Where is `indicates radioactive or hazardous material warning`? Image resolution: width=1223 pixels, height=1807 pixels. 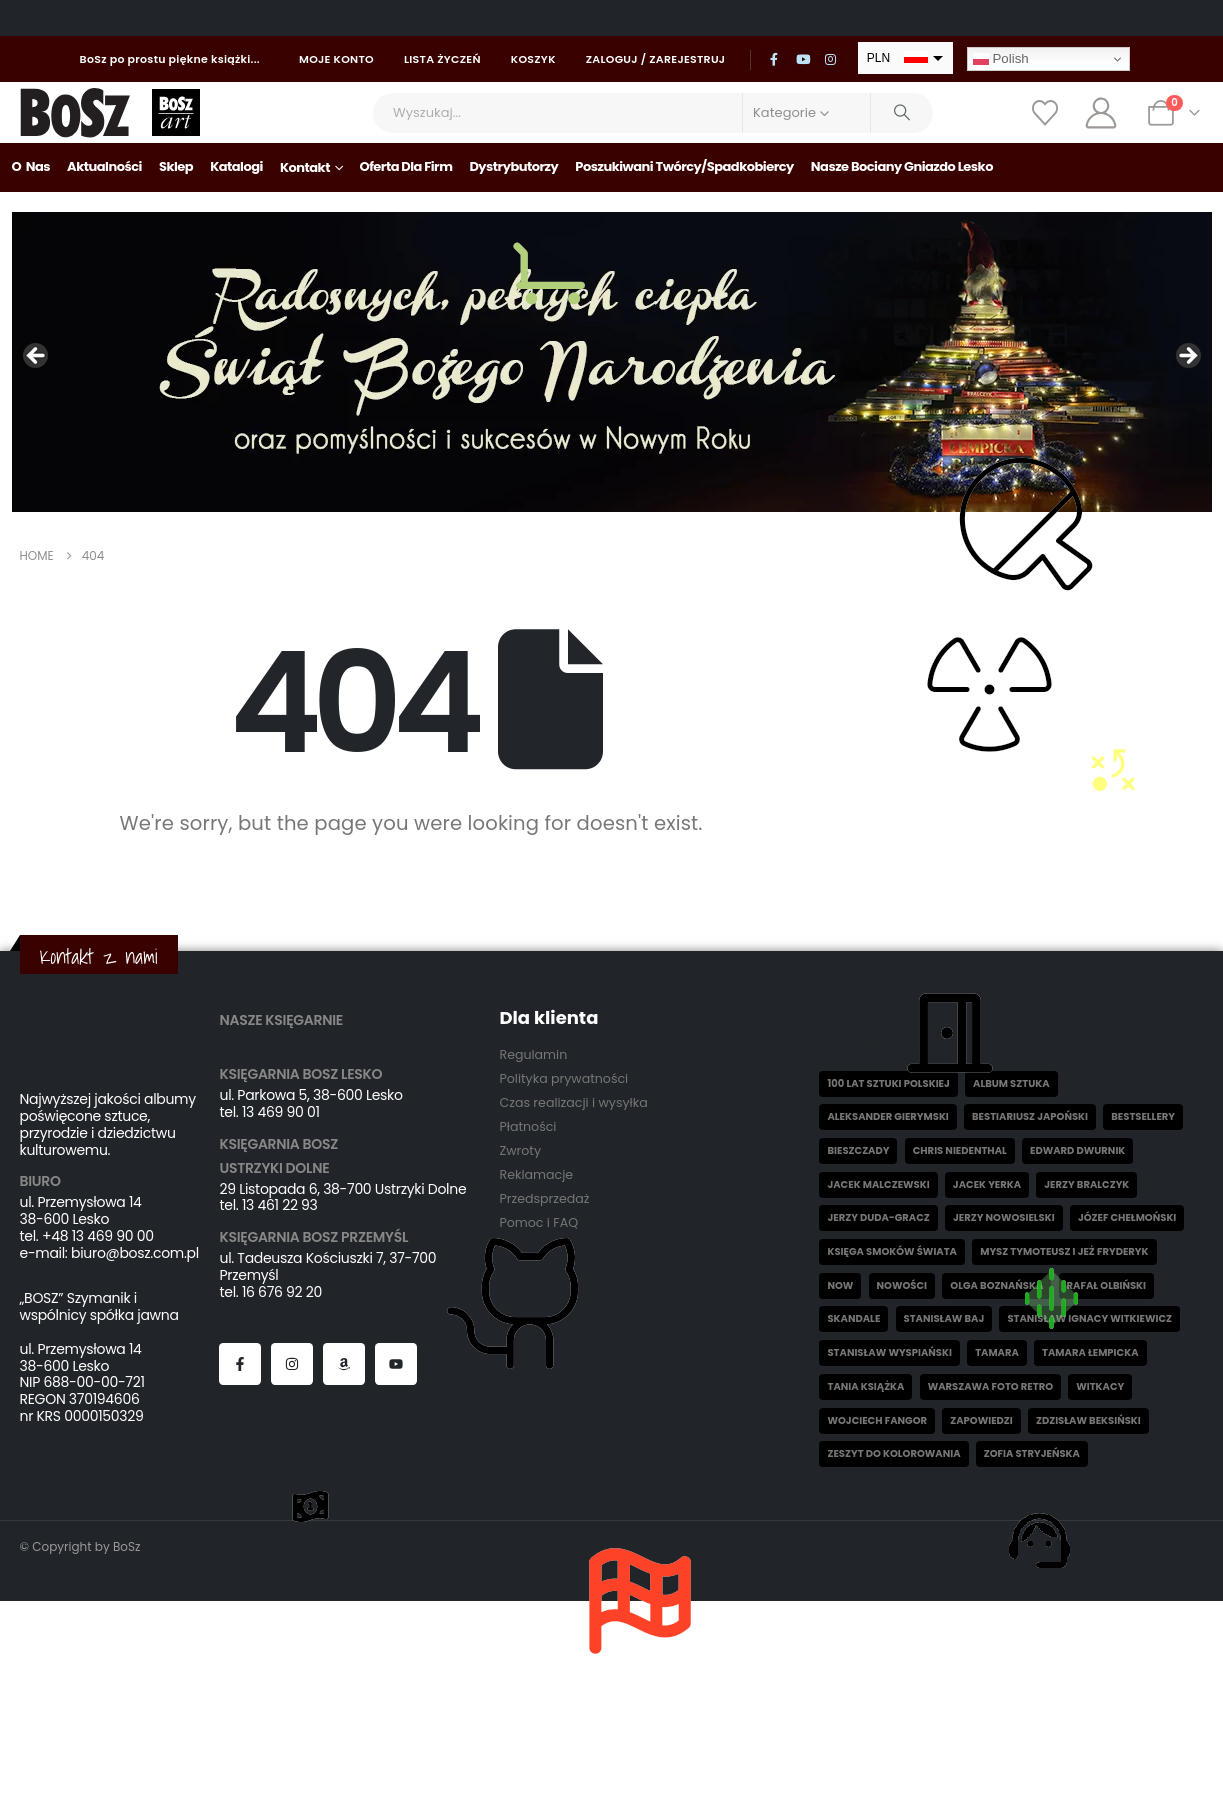
indicates radioactive or hazardous material warning is located at coordinates (989, 689).